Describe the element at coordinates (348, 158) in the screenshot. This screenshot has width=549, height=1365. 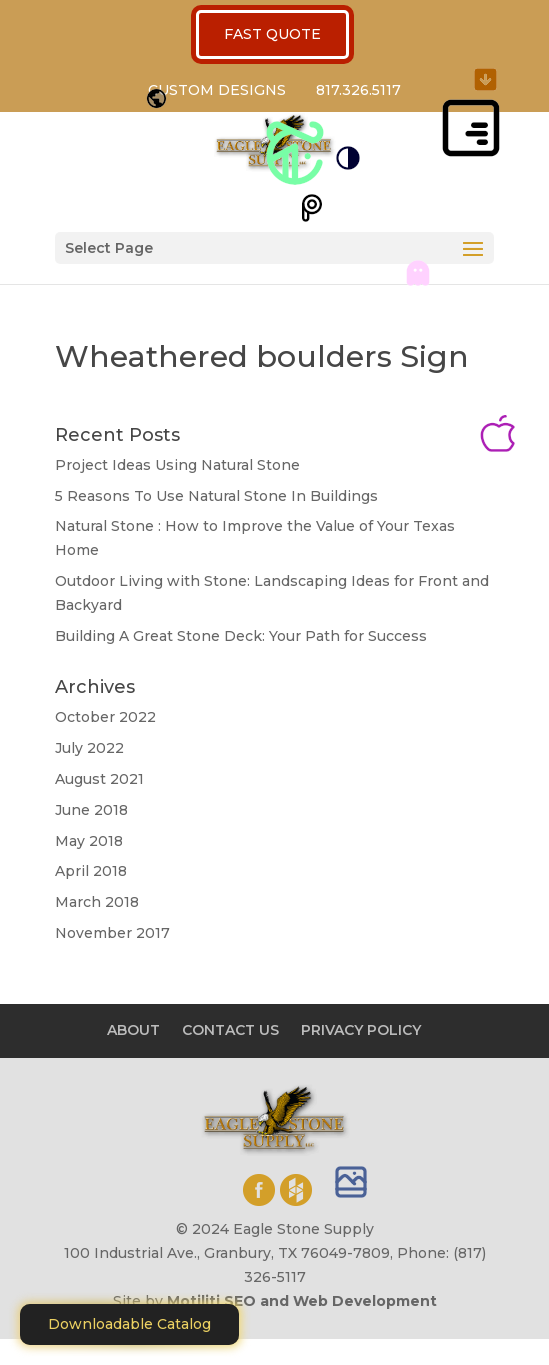
I see `adjust screen brightness` at that location.